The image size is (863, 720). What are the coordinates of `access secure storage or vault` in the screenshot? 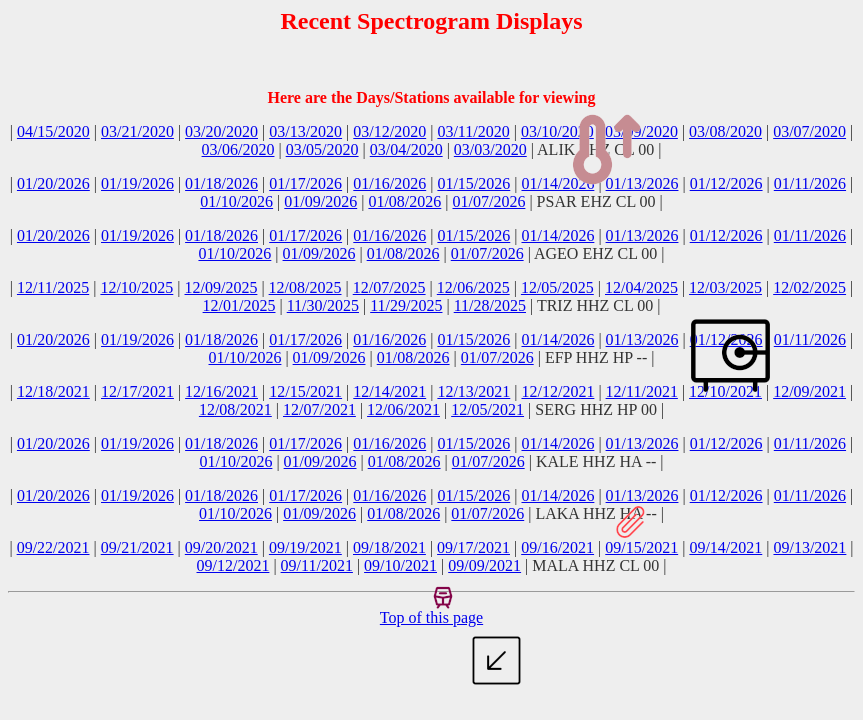 It's located at (730, 352).